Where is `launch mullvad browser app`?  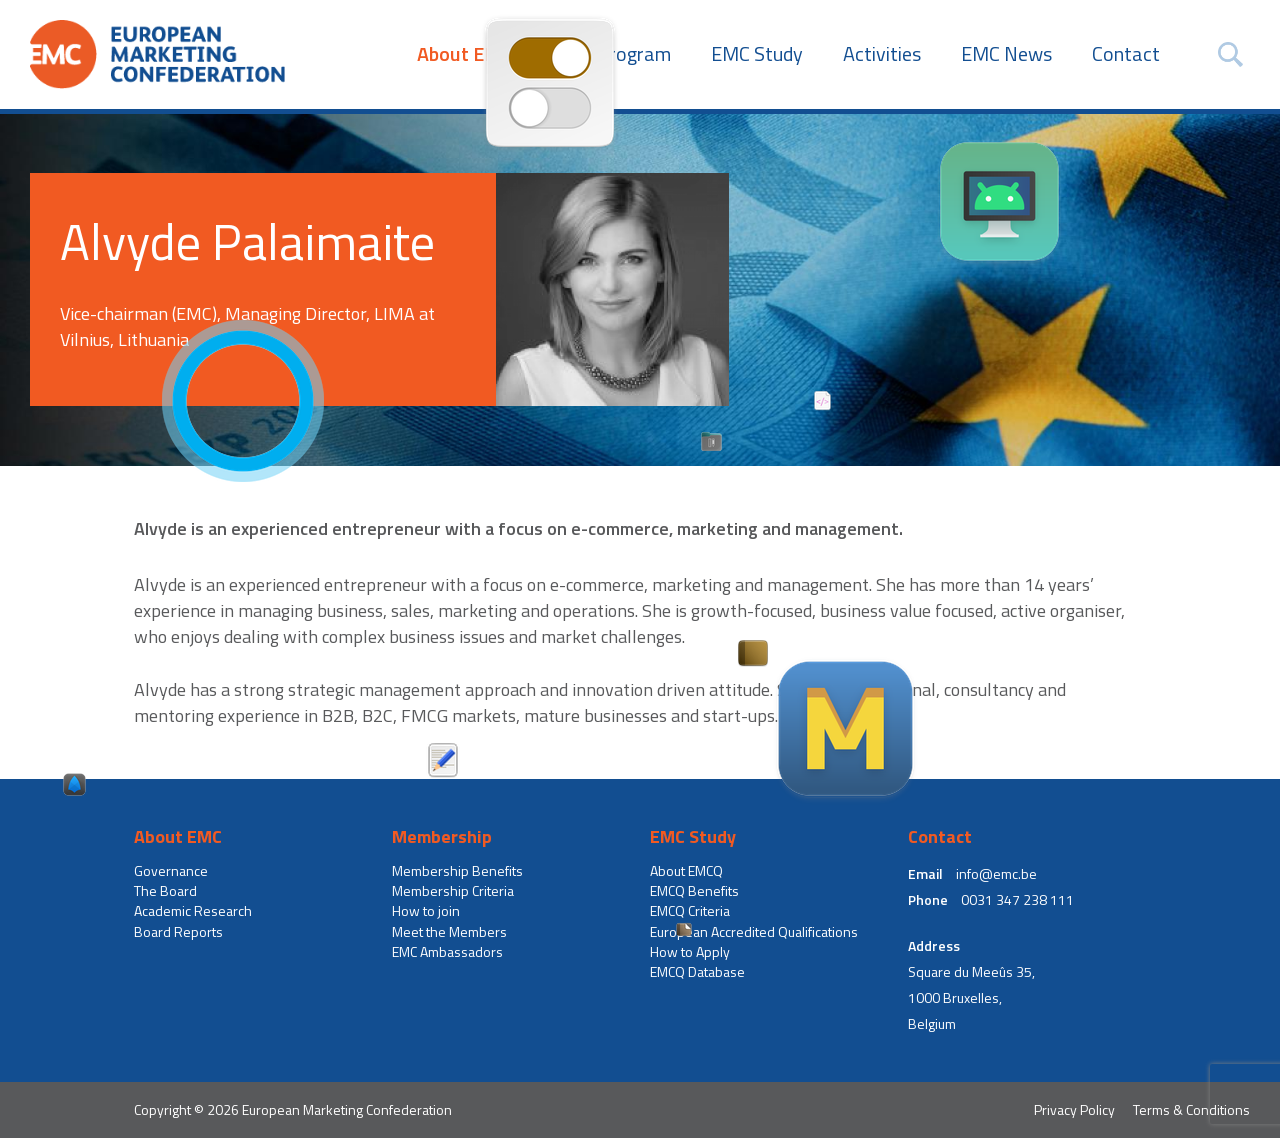
launch mullvad browser app is located at coordinates (845, 728).